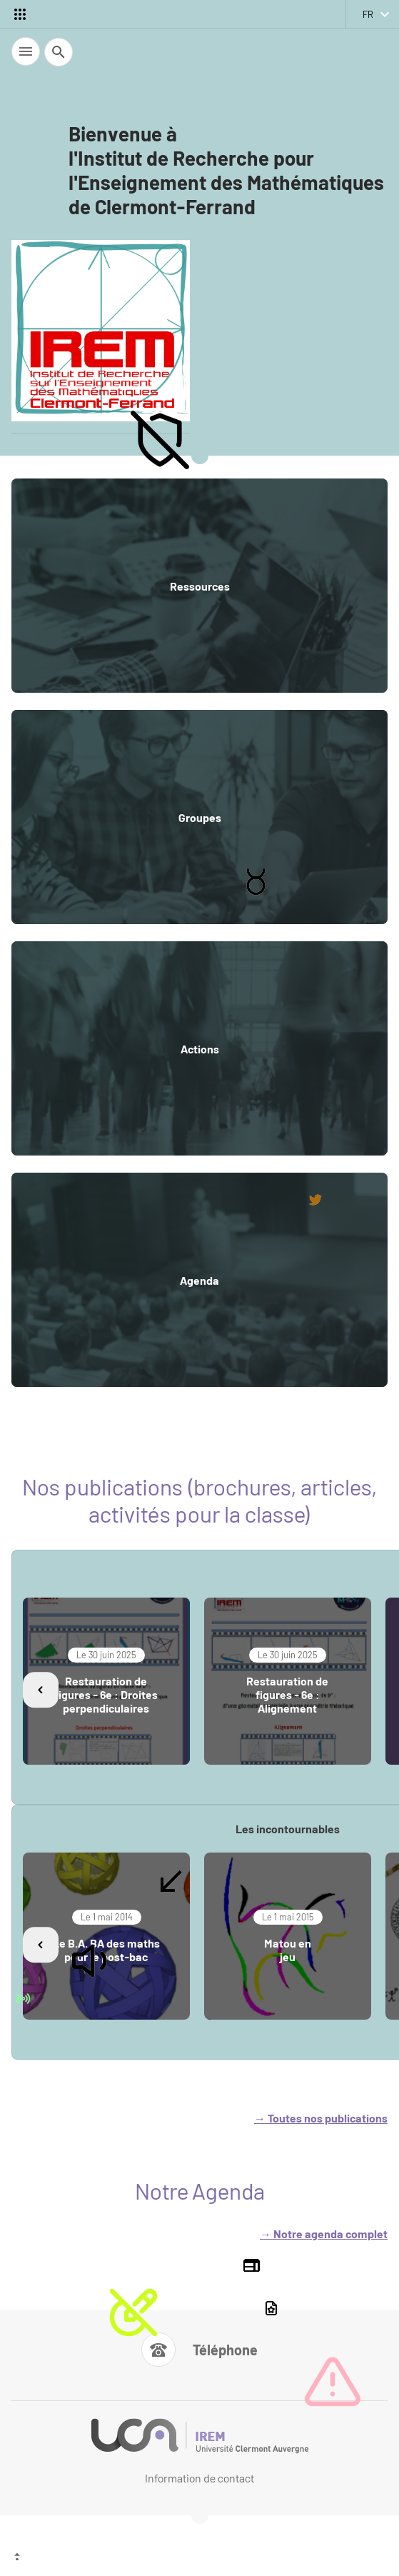 This screenshot has height=2576, width=399. What do you see at coordinates (171, 1882) in the screenshot?
I see `indicates an incoming call was received` at bounding box center [171, 1882].